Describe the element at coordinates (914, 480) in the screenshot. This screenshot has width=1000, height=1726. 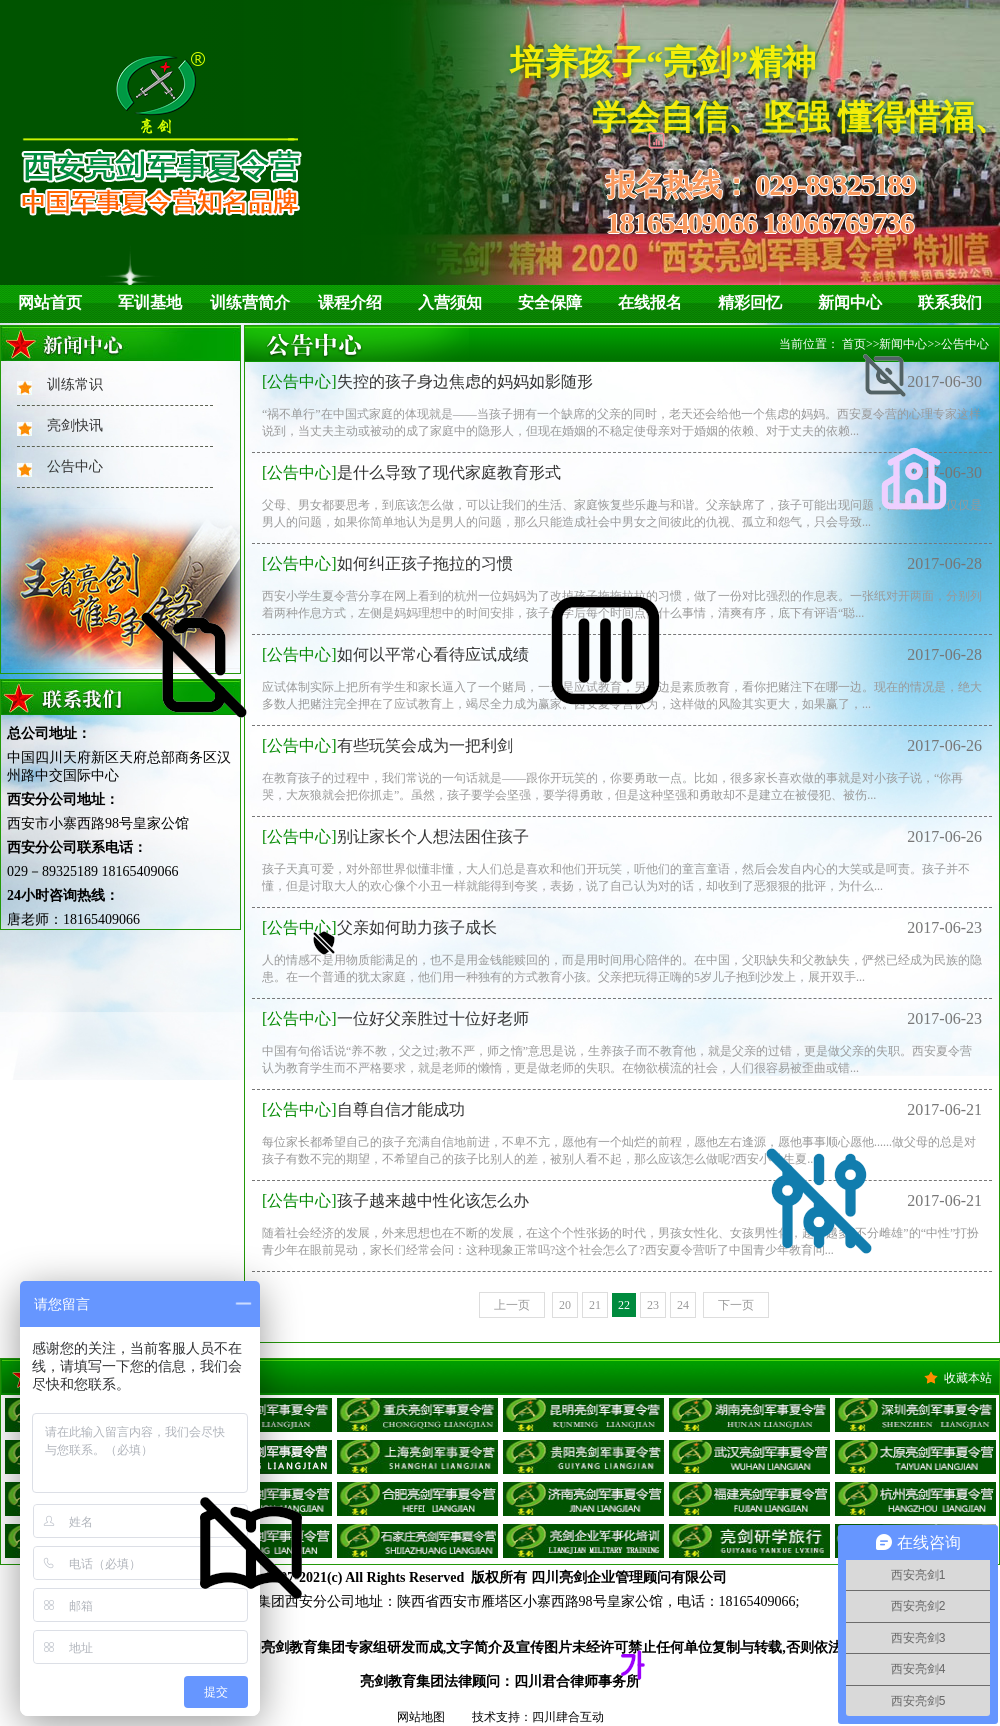
I see `access education or school-related features` at that location.